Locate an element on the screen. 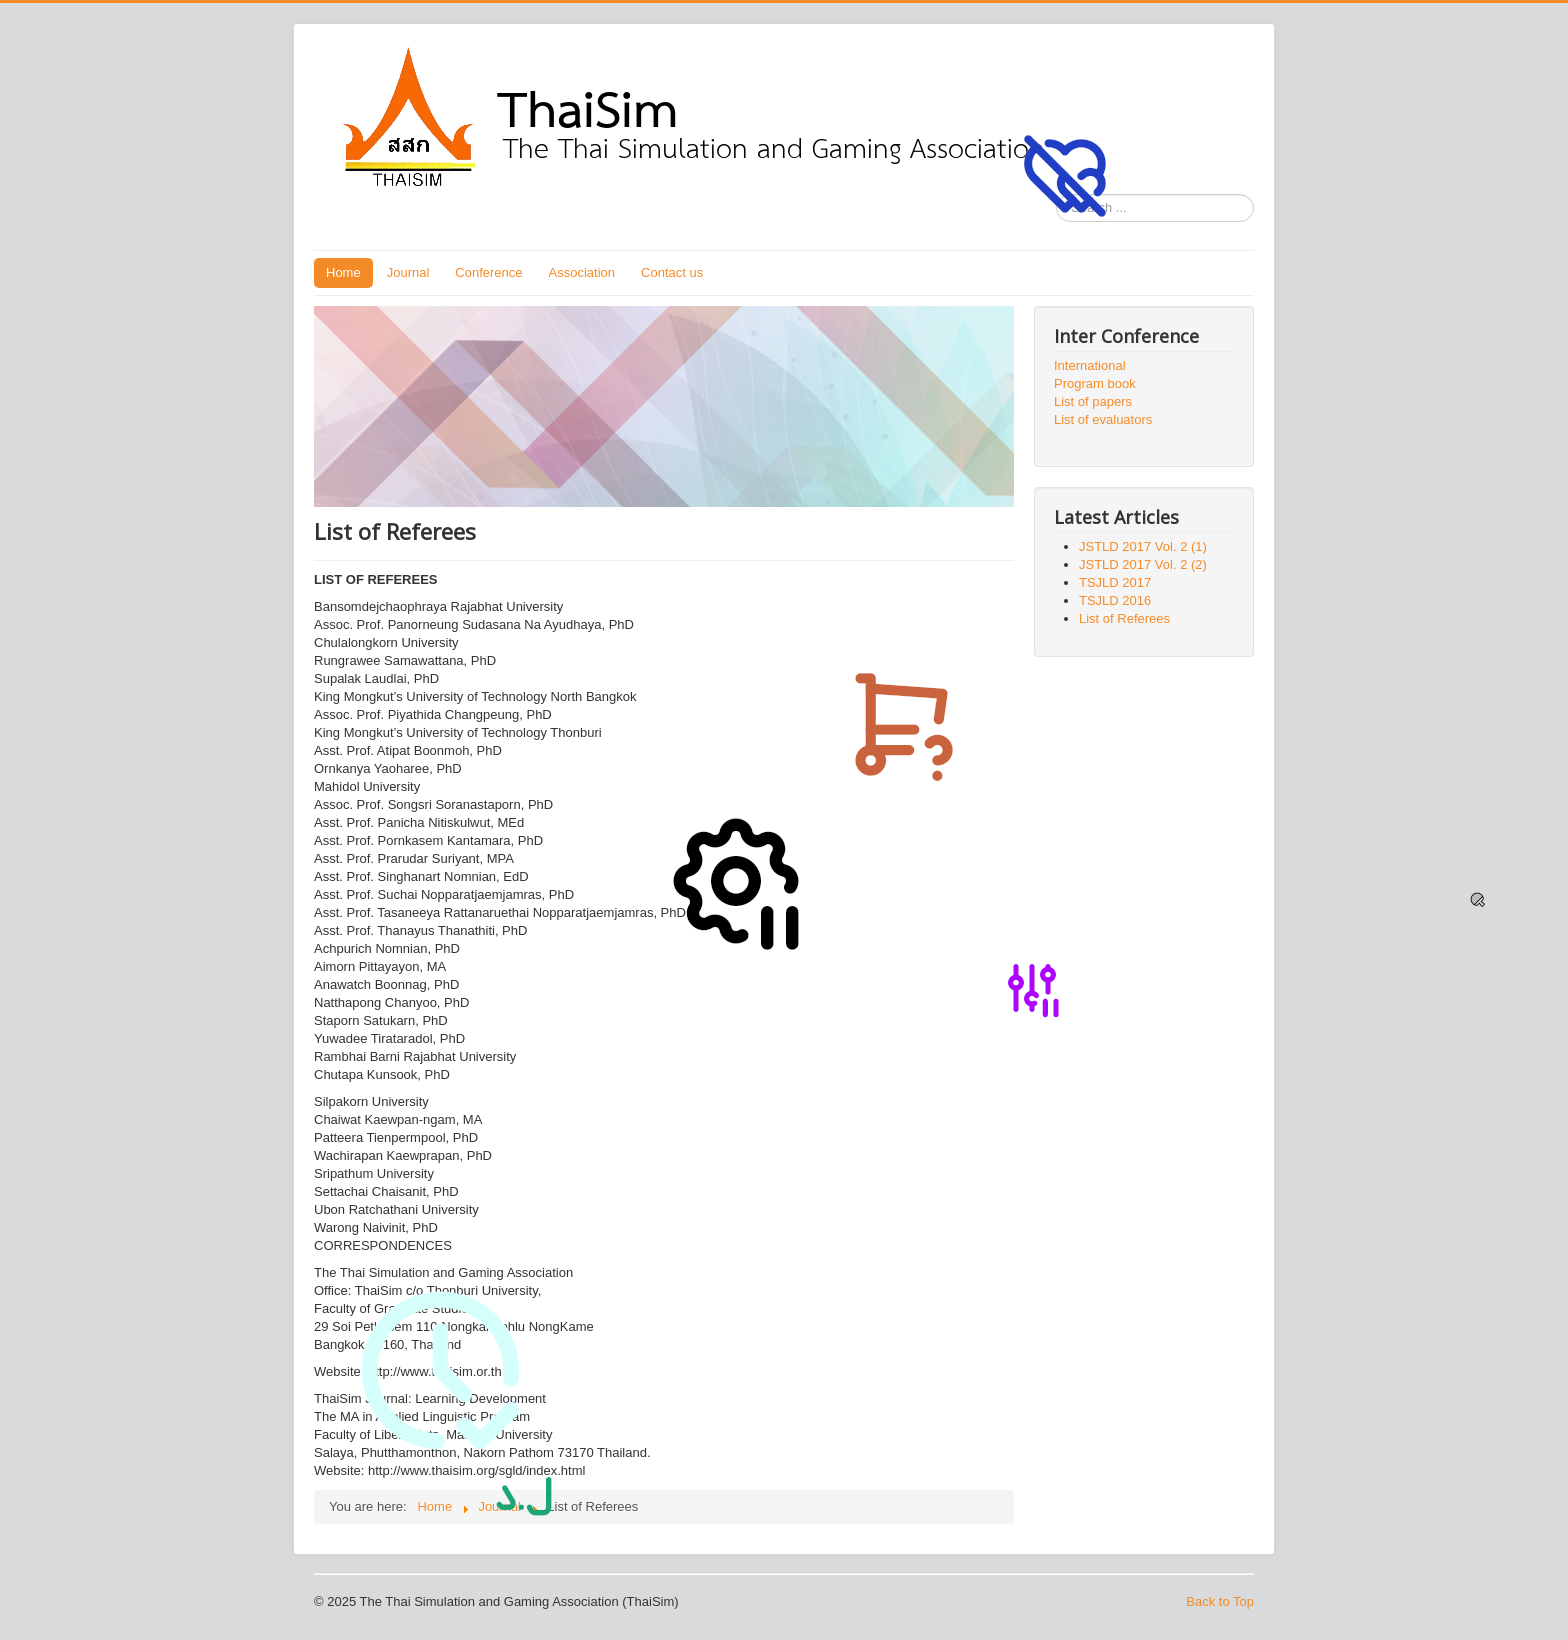  disable or turn off favorites is located at coordinates (1065, 176).